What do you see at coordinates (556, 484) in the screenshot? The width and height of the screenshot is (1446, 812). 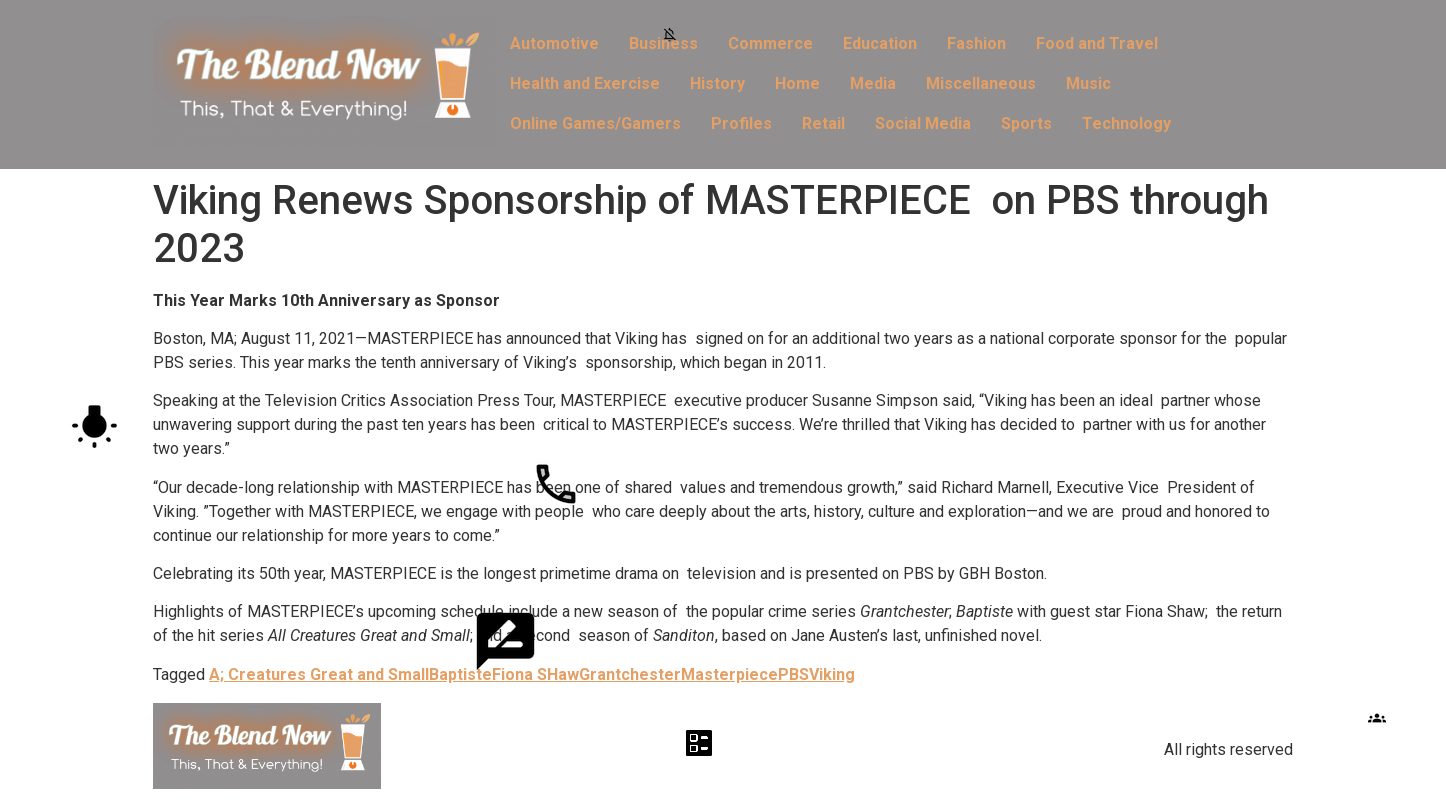 I see `make a phone call` at bounding box center [556, 484].